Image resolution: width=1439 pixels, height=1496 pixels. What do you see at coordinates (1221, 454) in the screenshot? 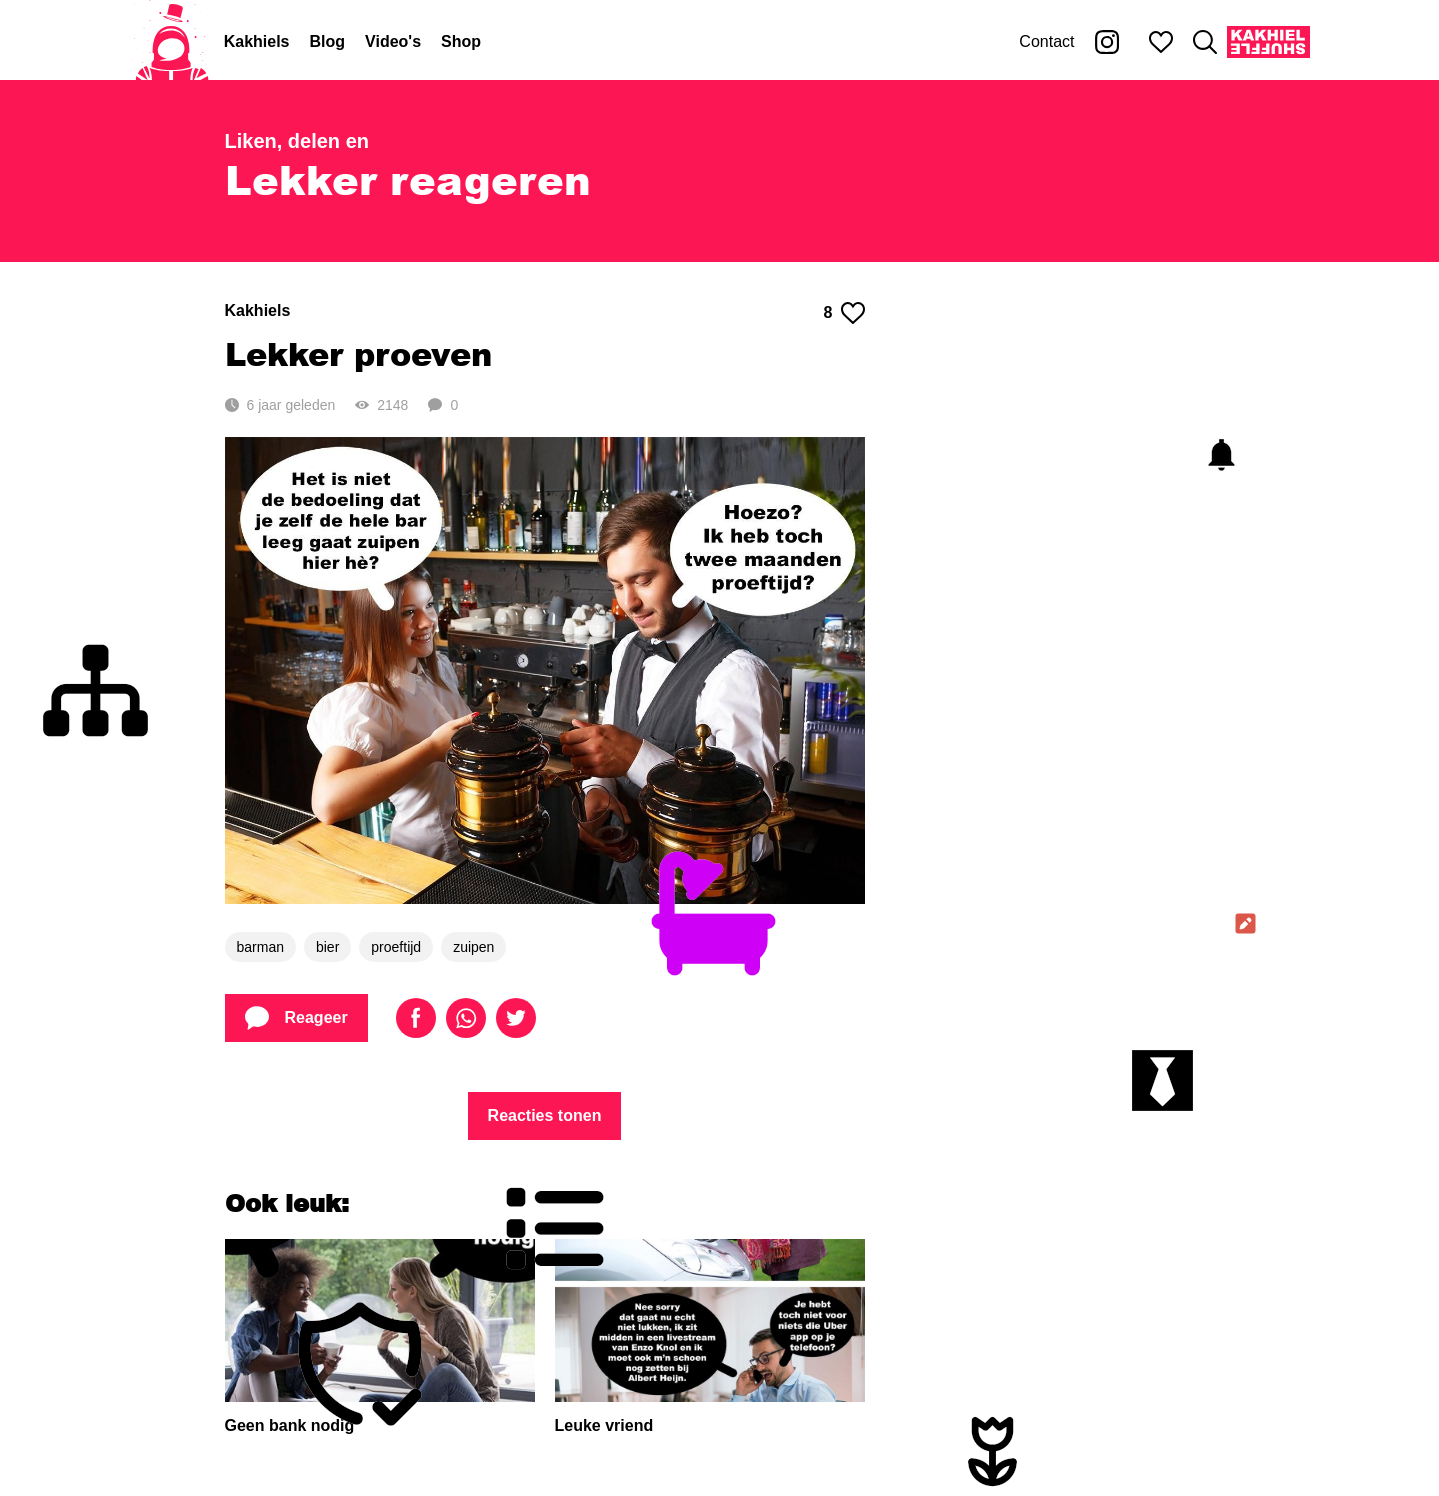
I see `view your notifications` at bounding box center [1221, 454].